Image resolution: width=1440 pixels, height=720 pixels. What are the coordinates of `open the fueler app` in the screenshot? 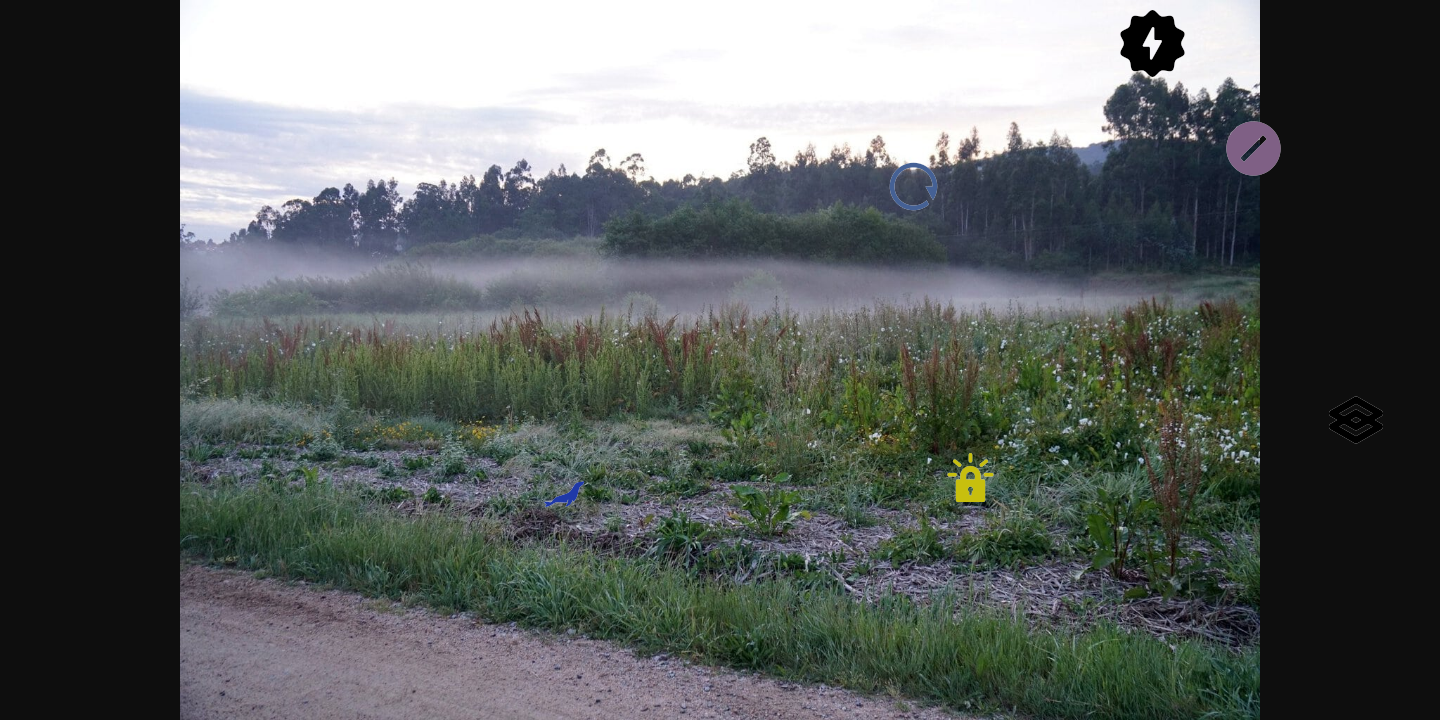 It's located at (1152, 43).